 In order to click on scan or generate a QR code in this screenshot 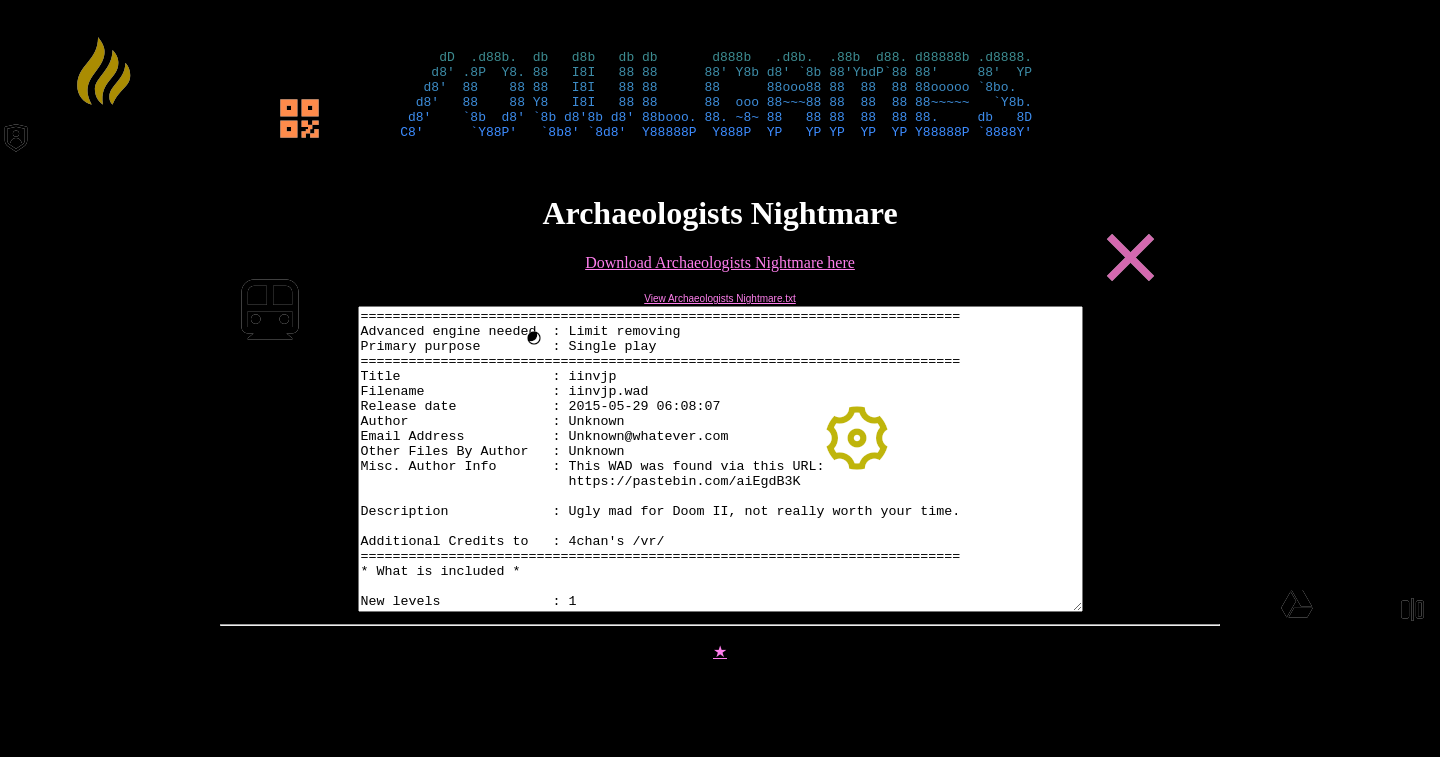, I will do `click(299, 118)`.